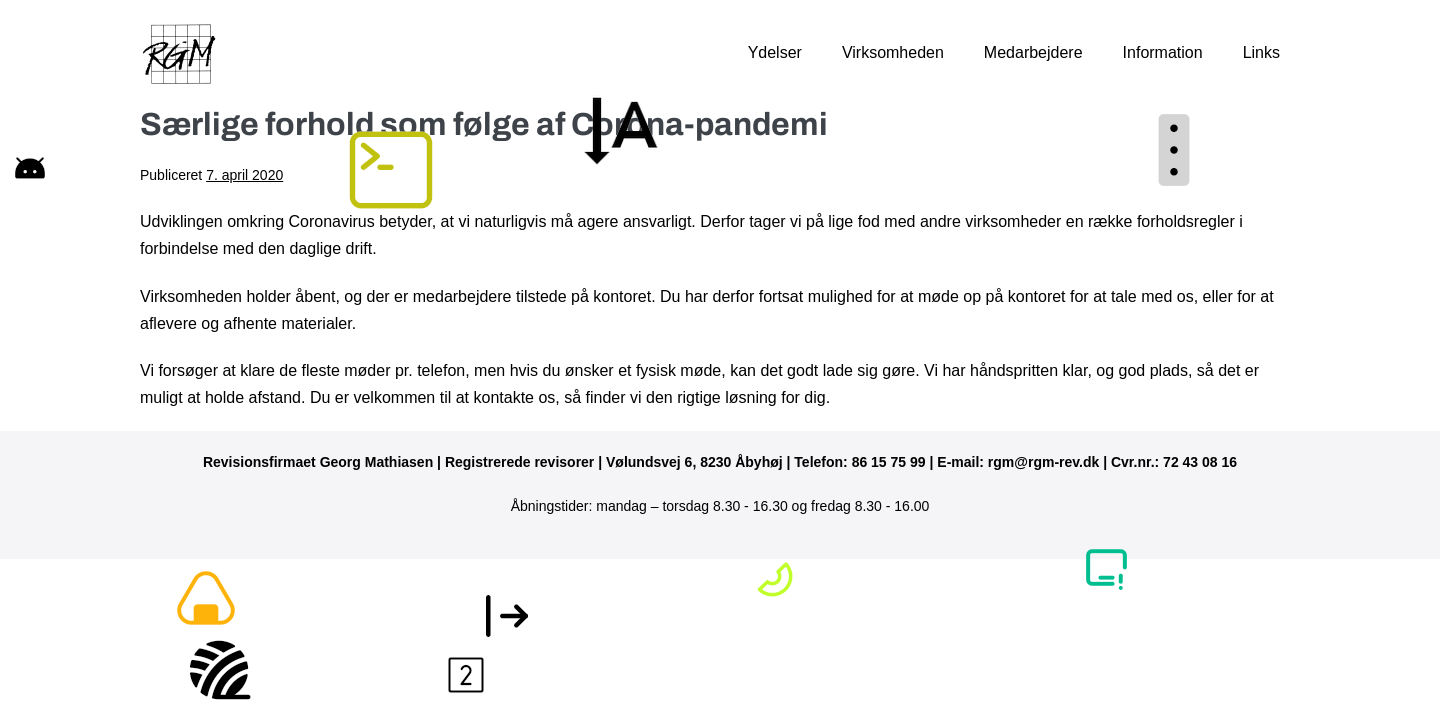 Image resolution: width=1440 pixels, height=720 pixels. I want to click on android operating system indicator, so click(30, 169).